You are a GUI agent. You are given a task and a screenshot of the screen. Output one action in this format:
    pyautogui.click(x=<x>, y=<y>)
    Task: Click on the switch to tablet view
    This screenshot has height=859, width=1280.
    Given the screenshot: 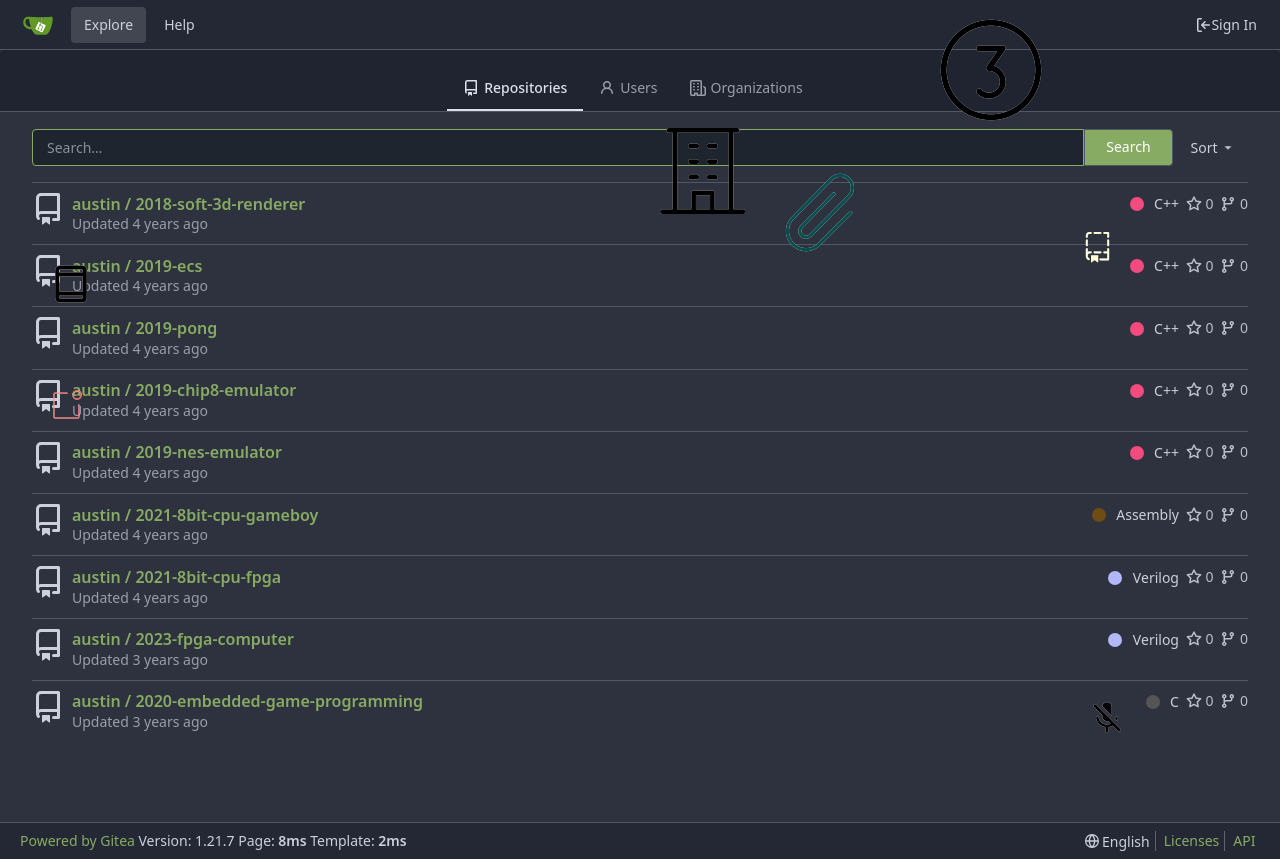 What is the action you would take?
    pyautogui.click(x=71, y=284)
    